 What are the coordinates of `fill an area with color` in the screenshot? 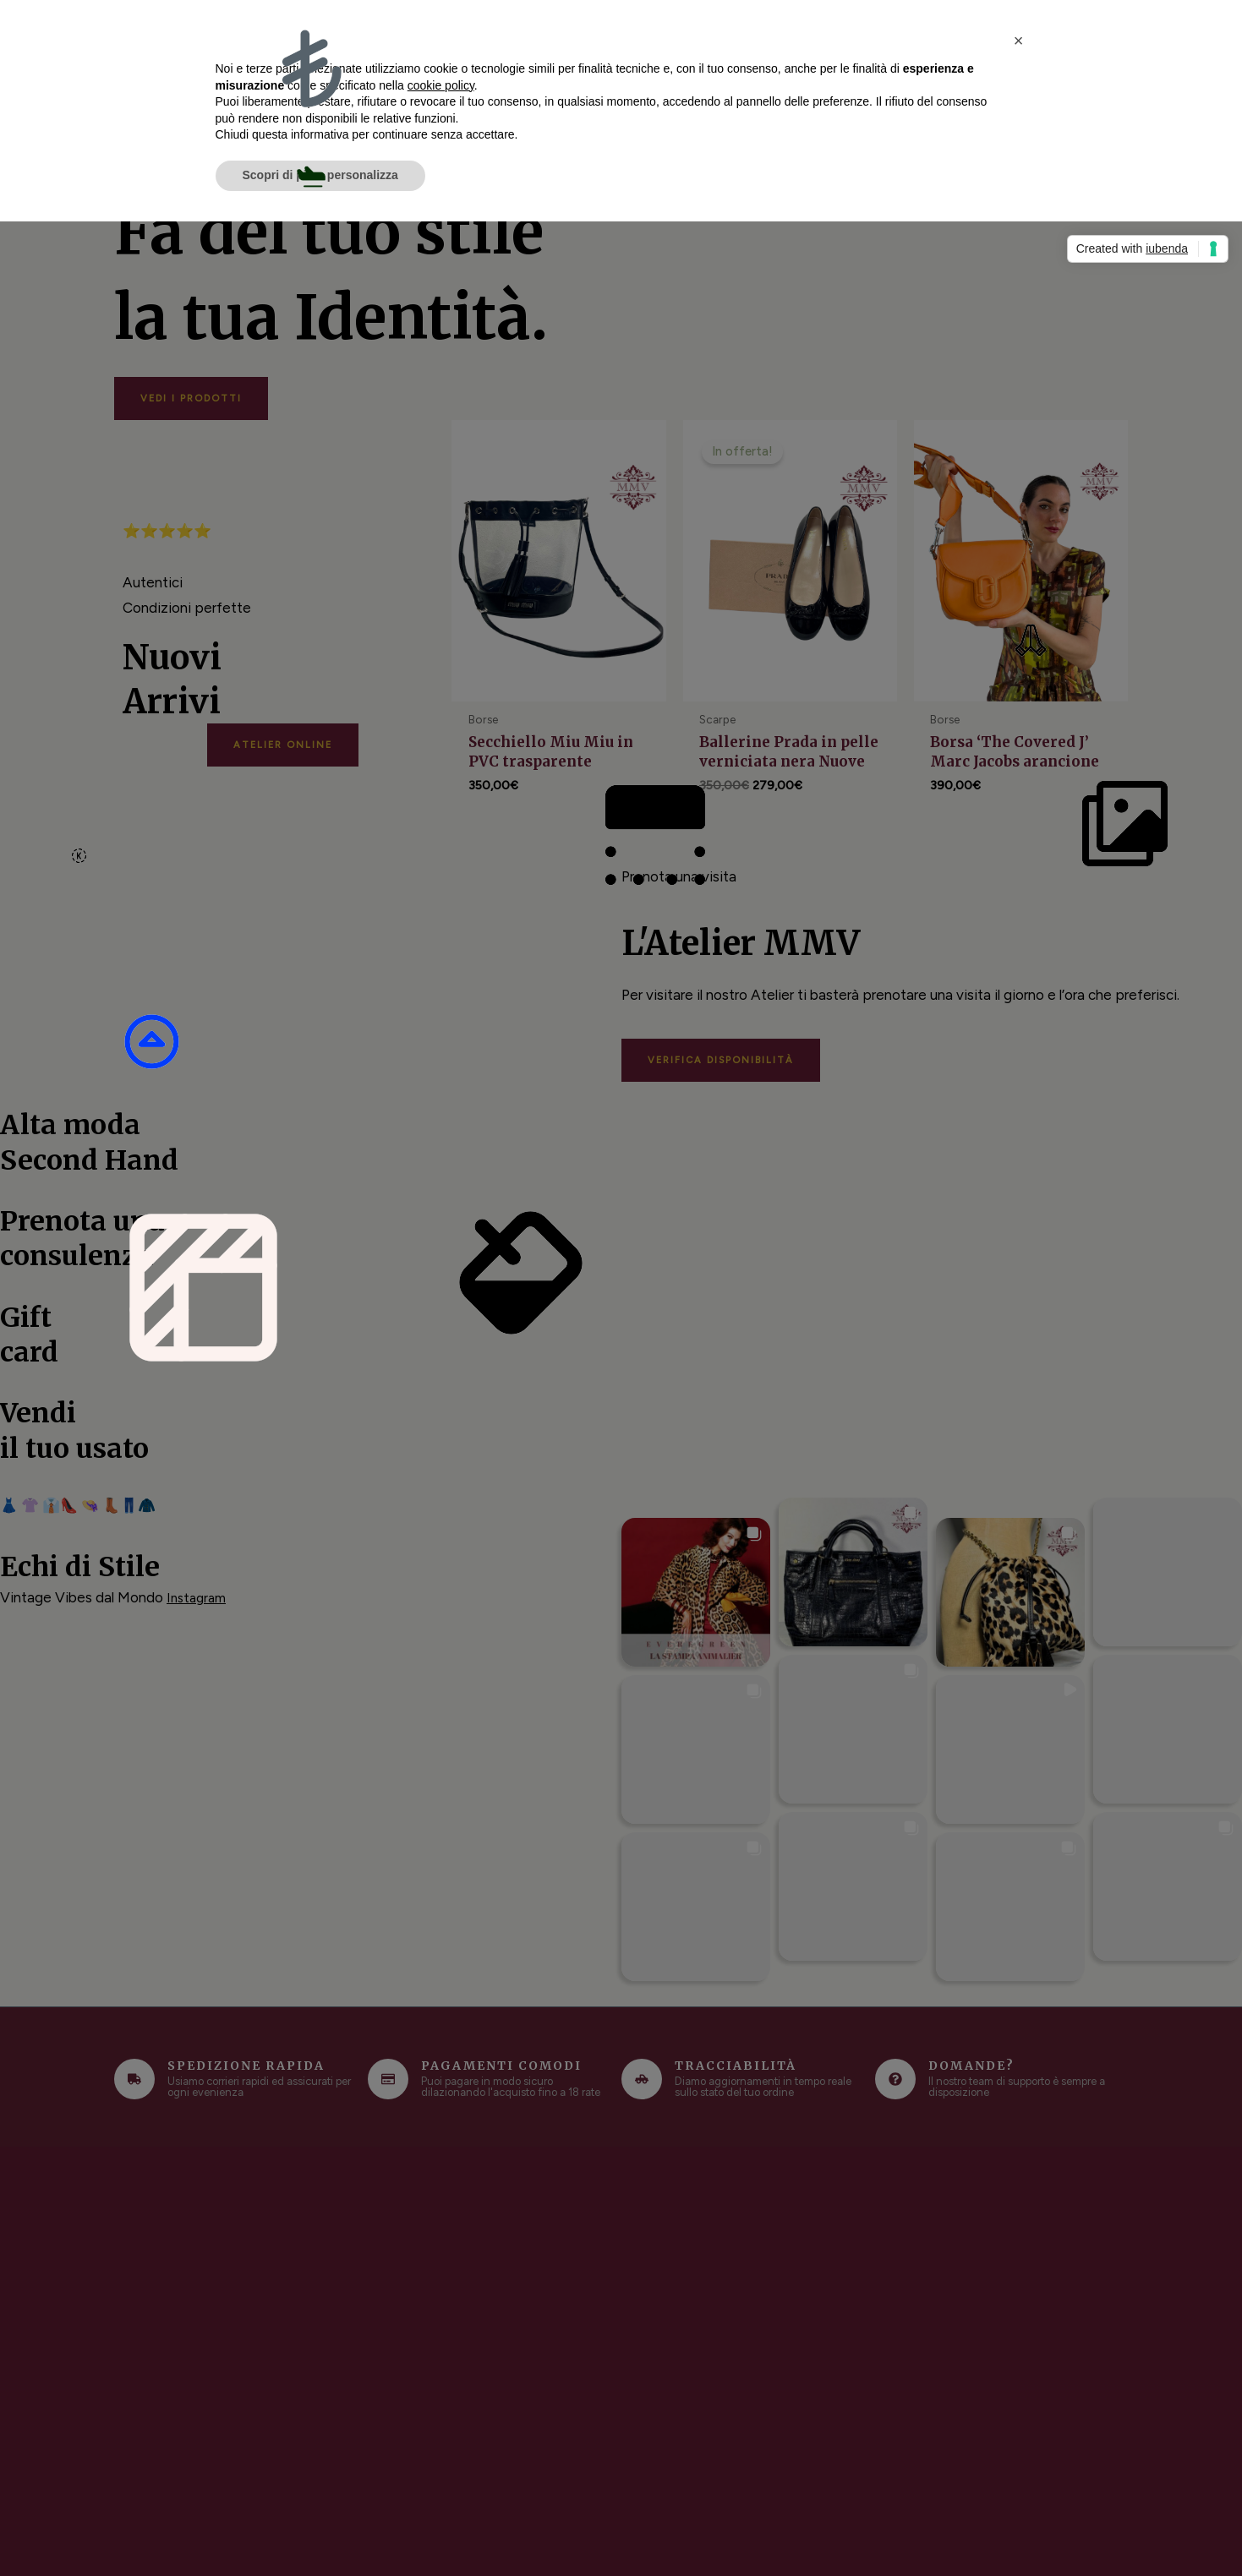 It's located at (521, 1273).